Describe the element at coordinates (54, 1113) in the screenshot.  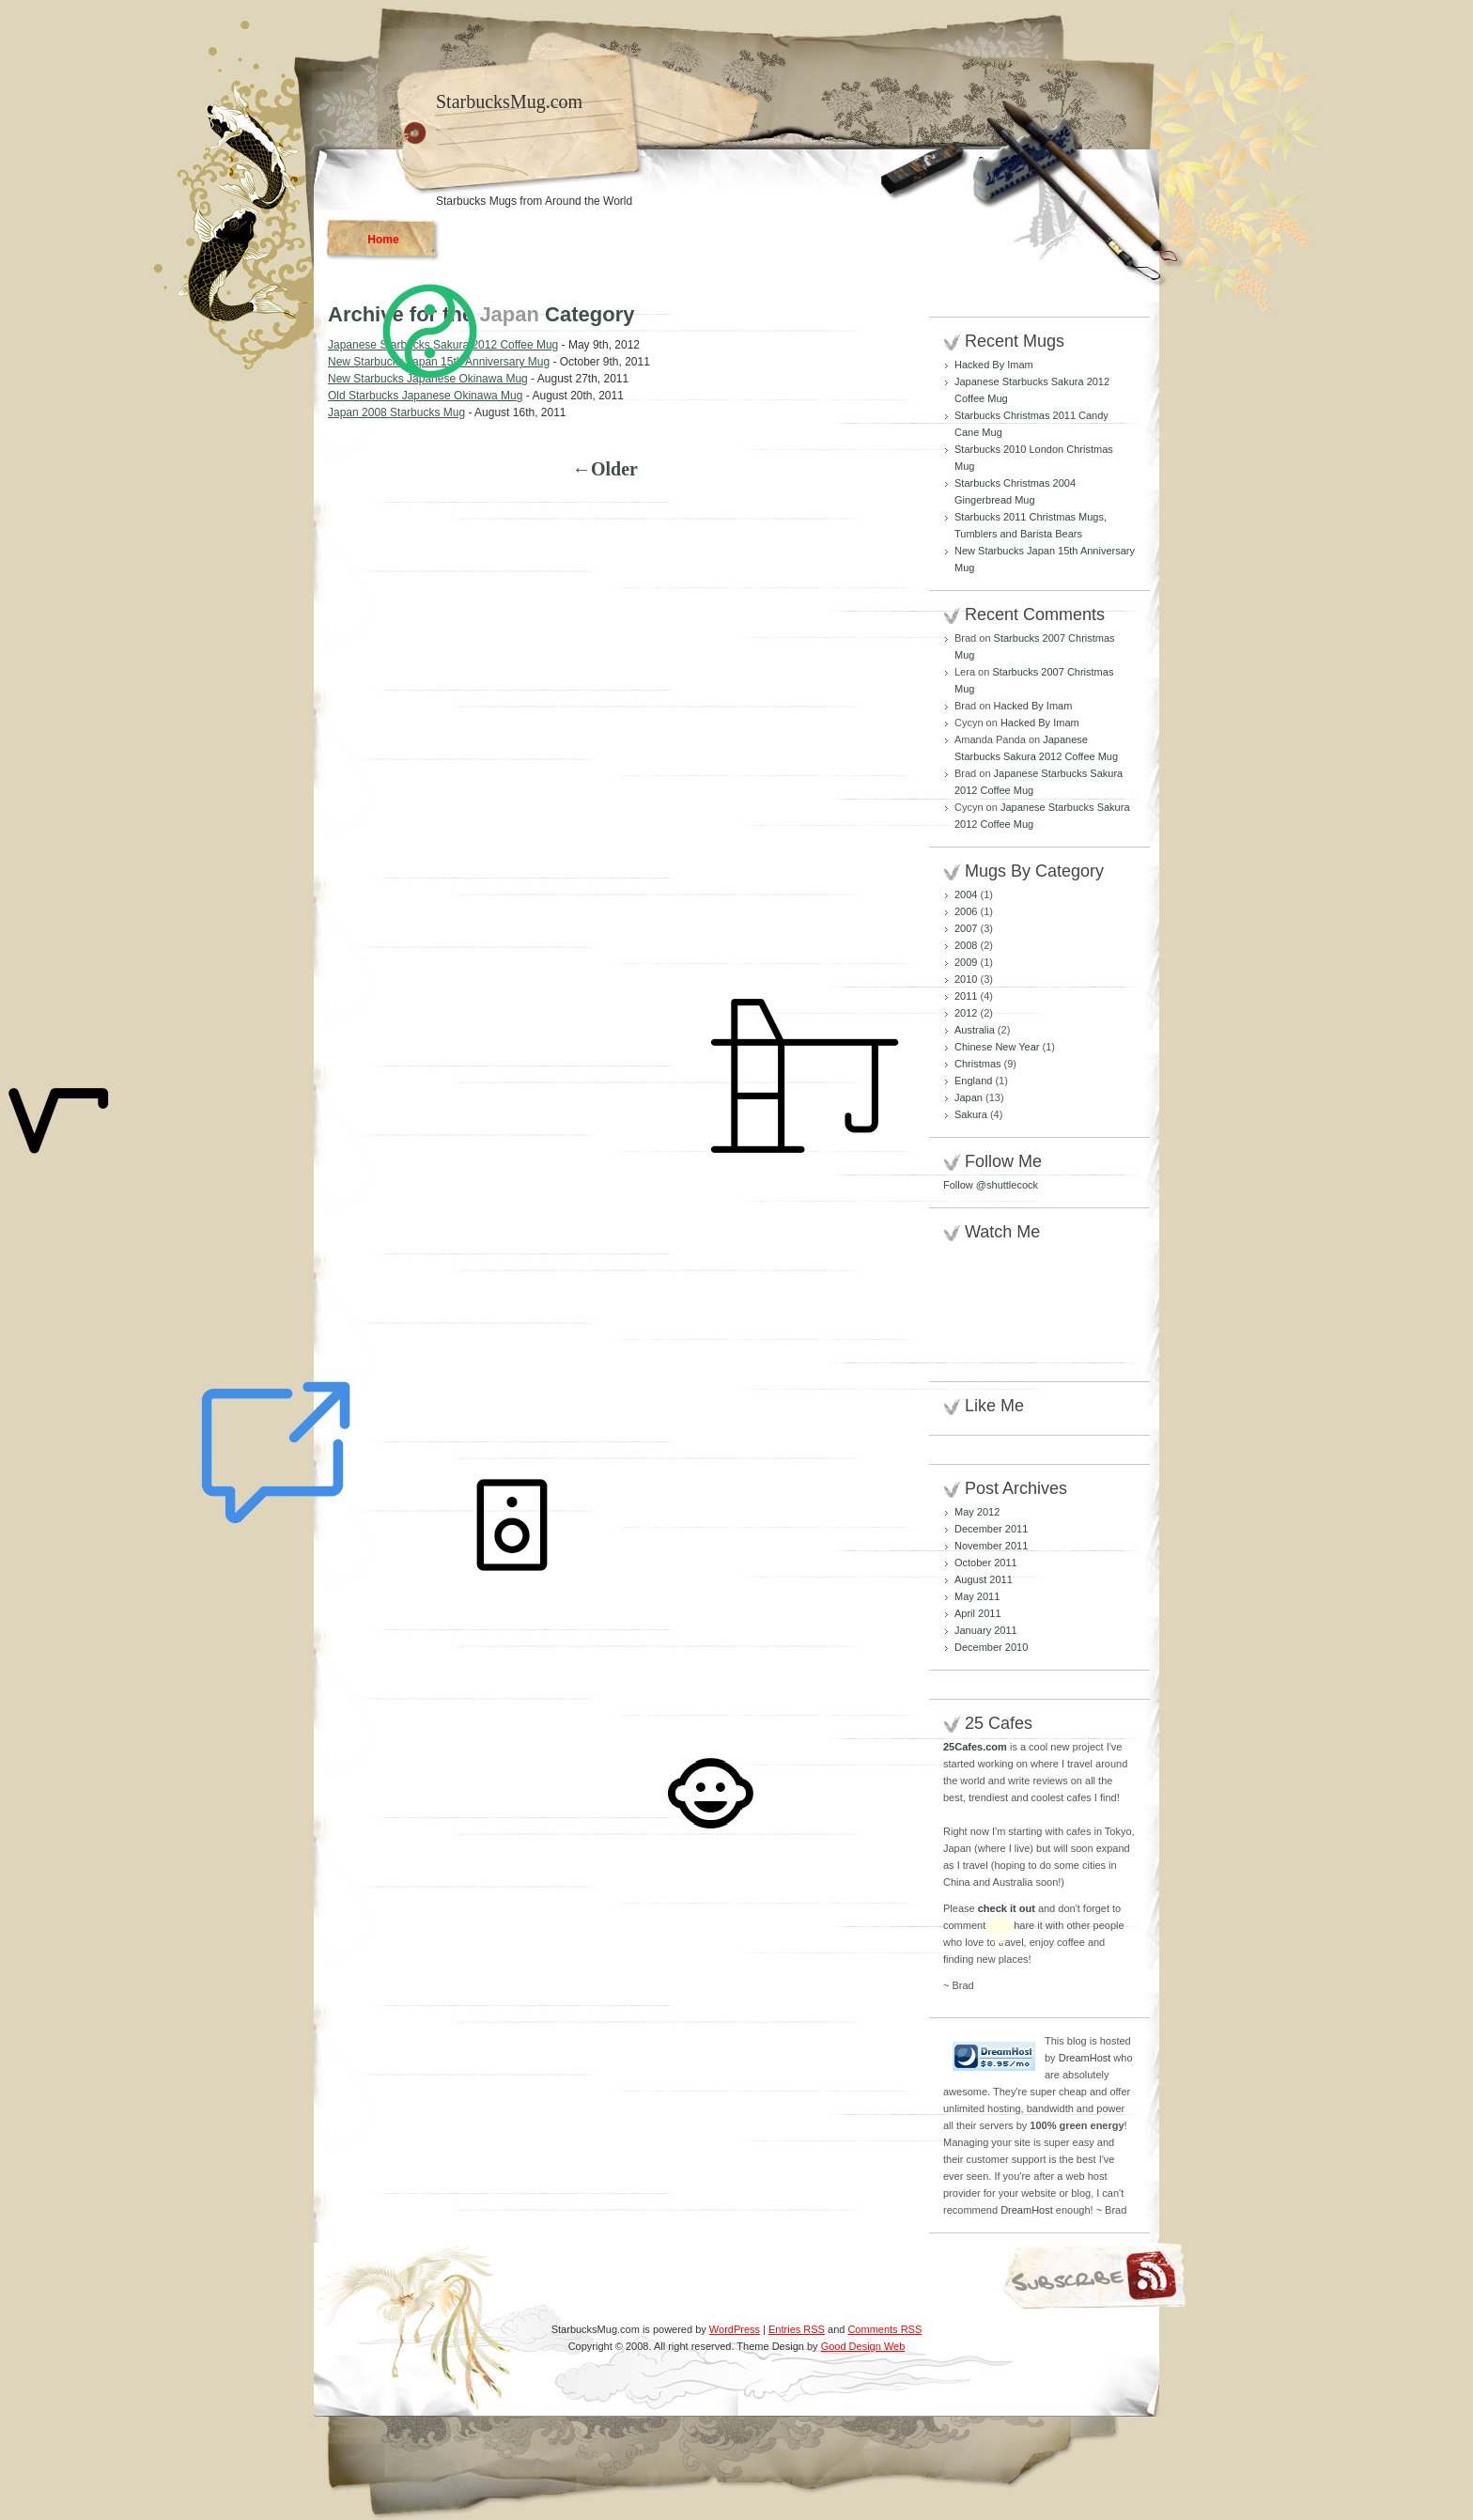
I see `insert square root symbol` at that location.